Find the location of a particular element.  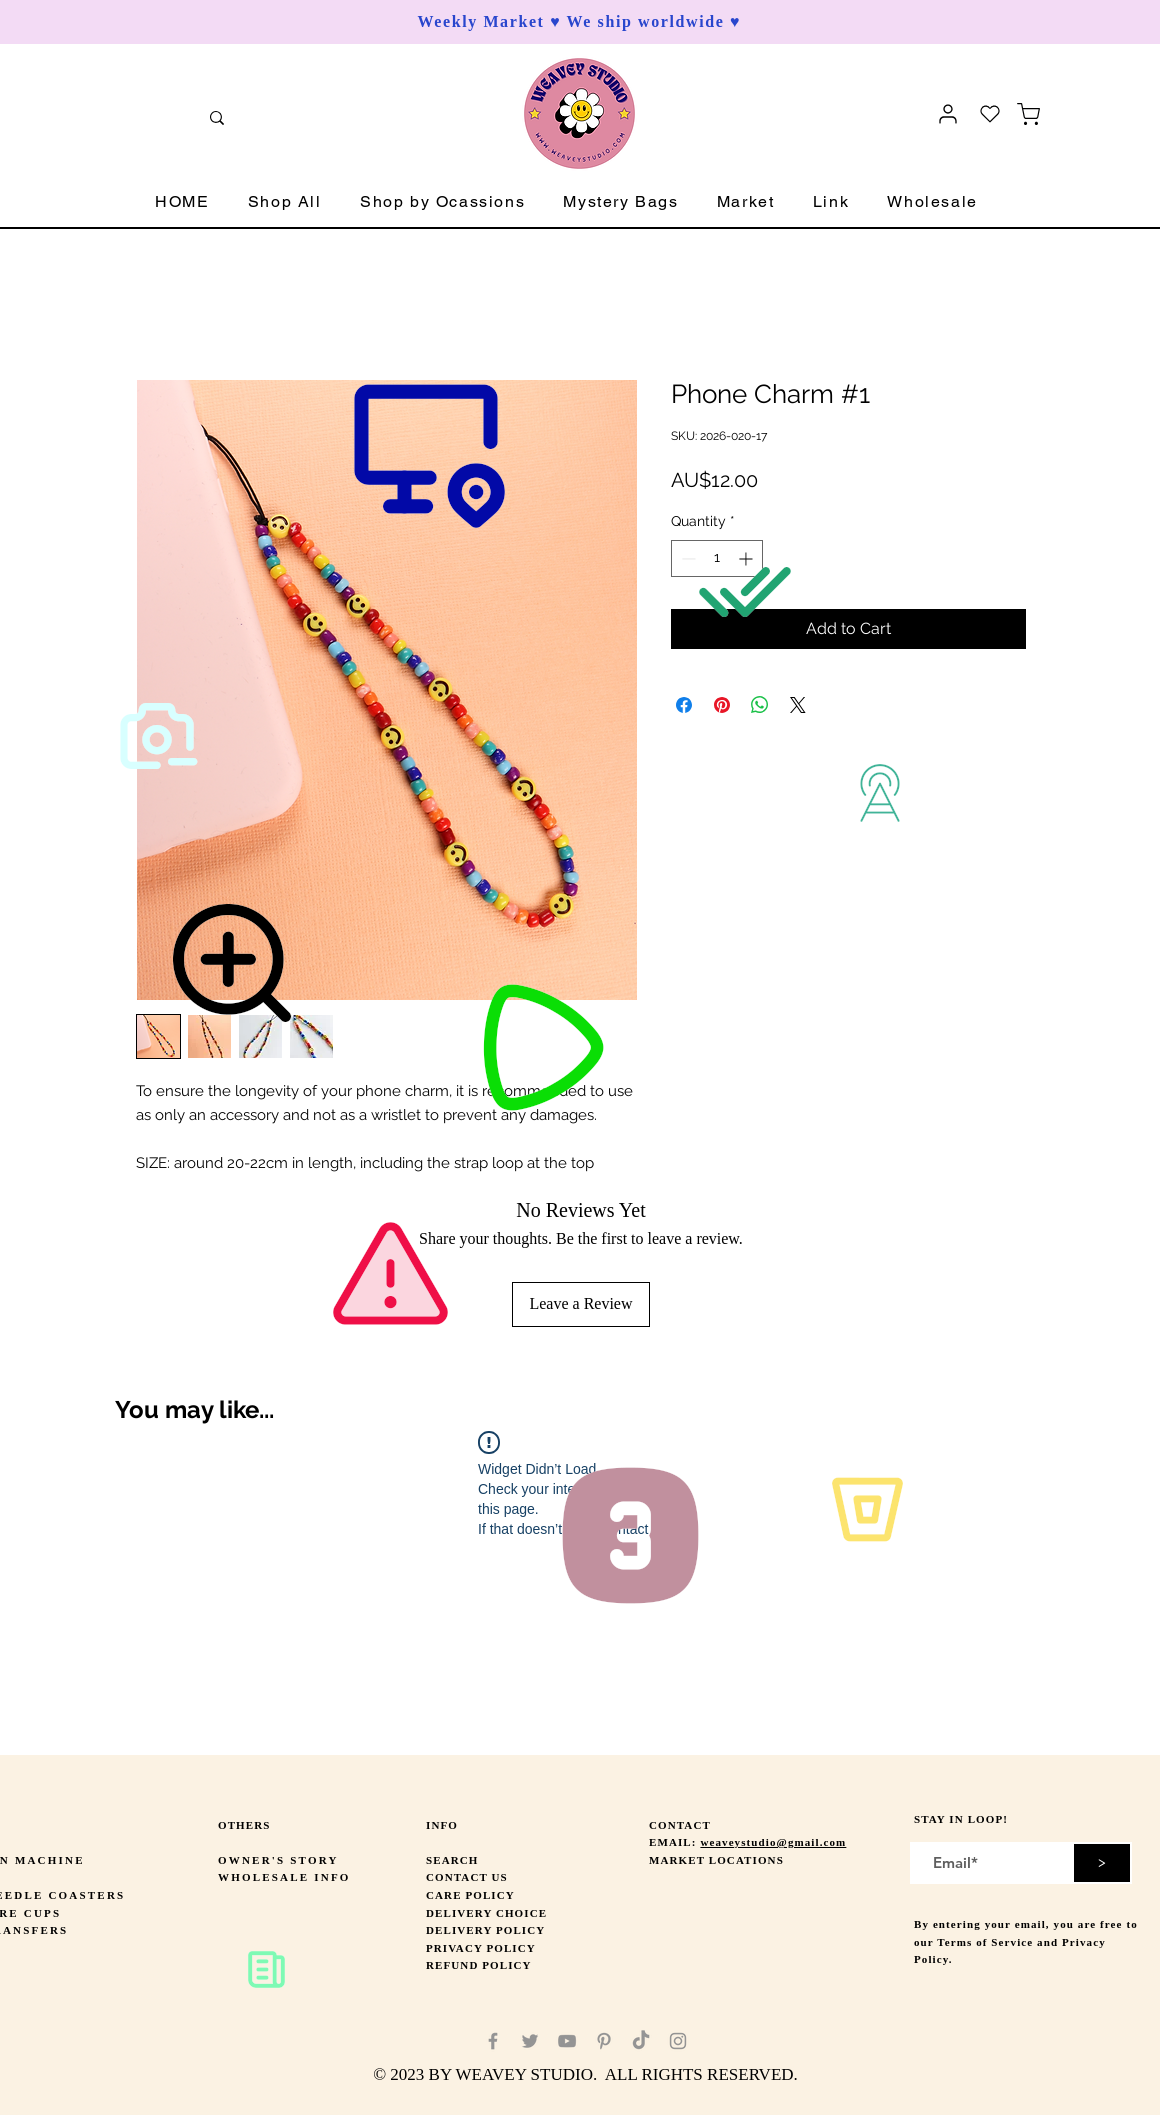

pin this device to your workspace is located at coordinates (426, 449).